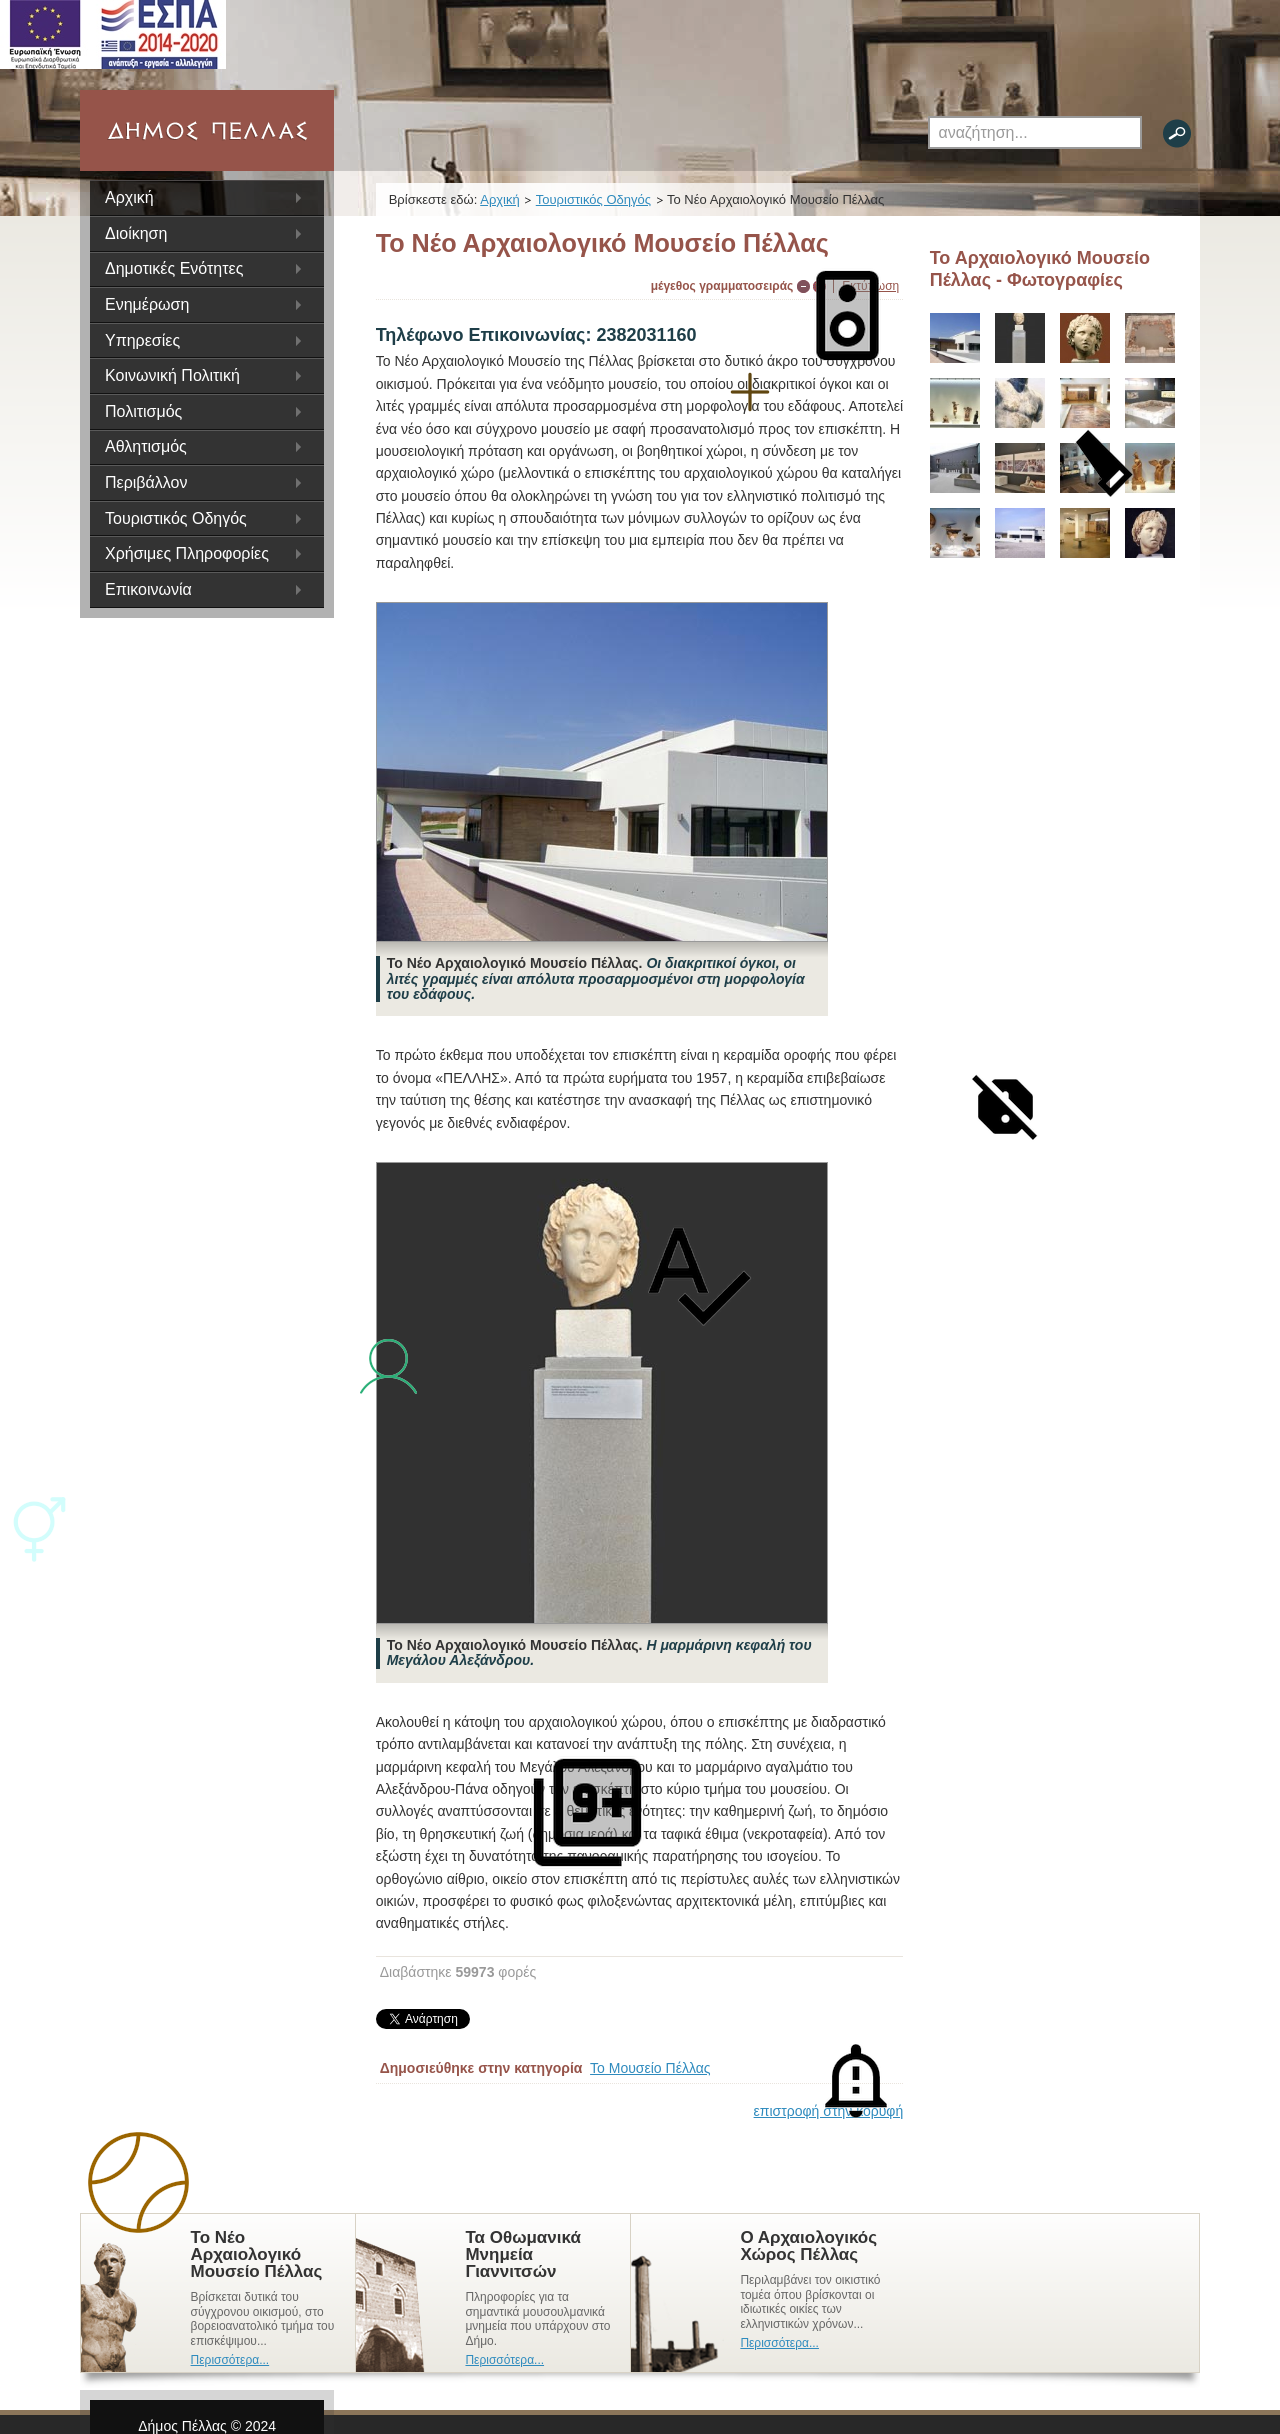 This screenshot has height=2434, width=1280. Describe the element at coordinates (856, 2080) in the screenshot. I see `important notification requiring attention` at that location.